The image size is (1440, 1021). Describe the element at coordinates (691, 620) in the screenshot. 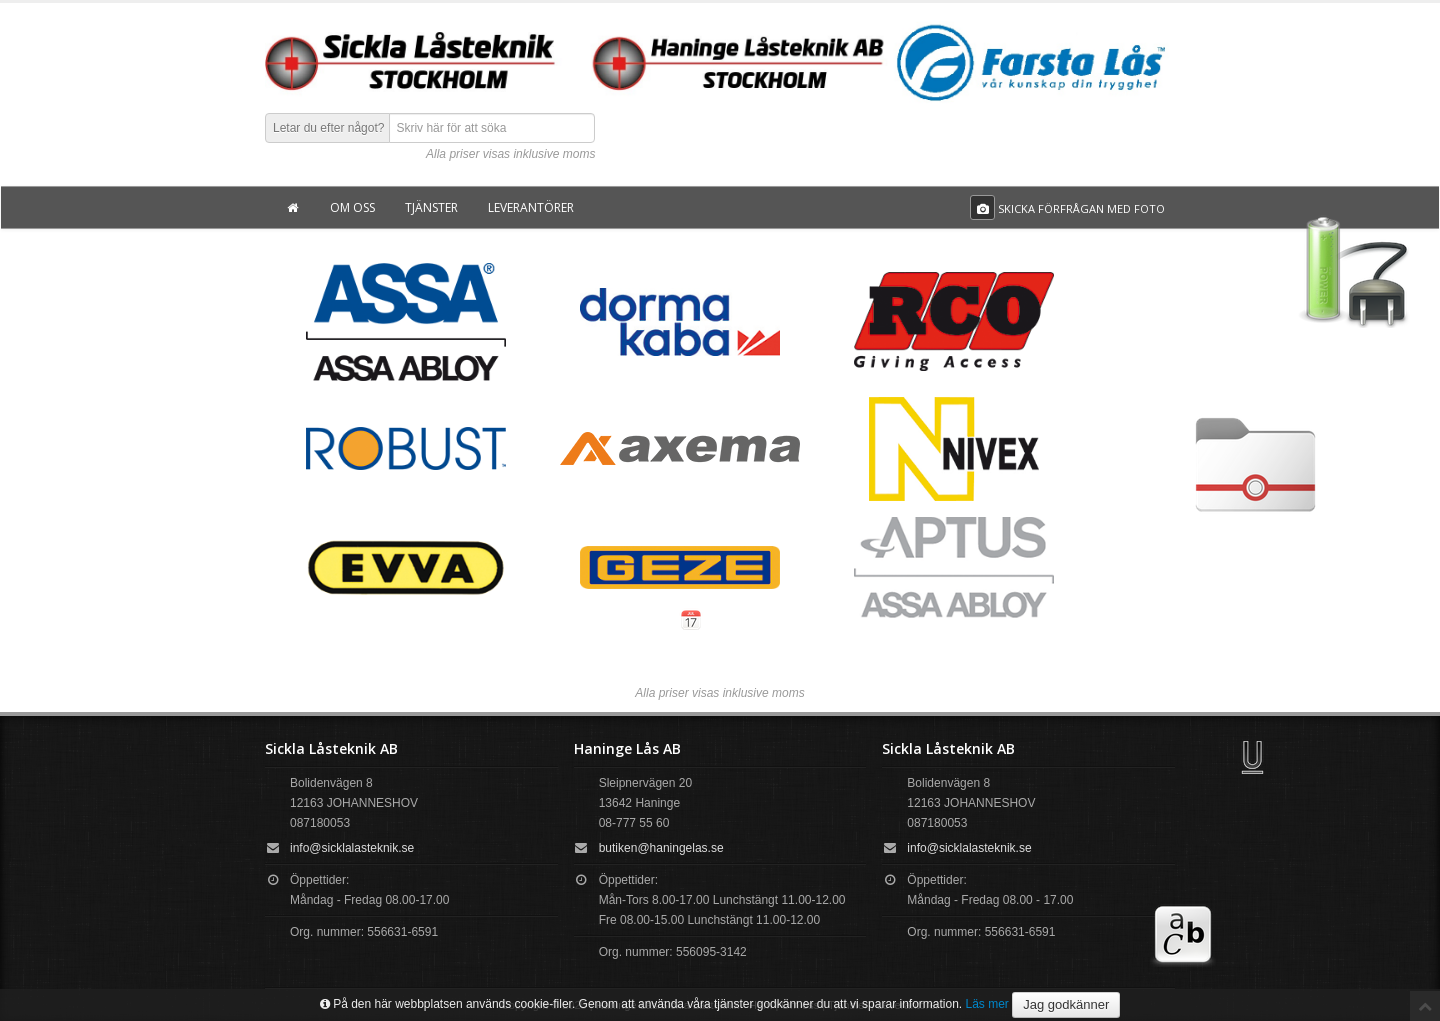

I see `view calendar events and reminders` at that location.